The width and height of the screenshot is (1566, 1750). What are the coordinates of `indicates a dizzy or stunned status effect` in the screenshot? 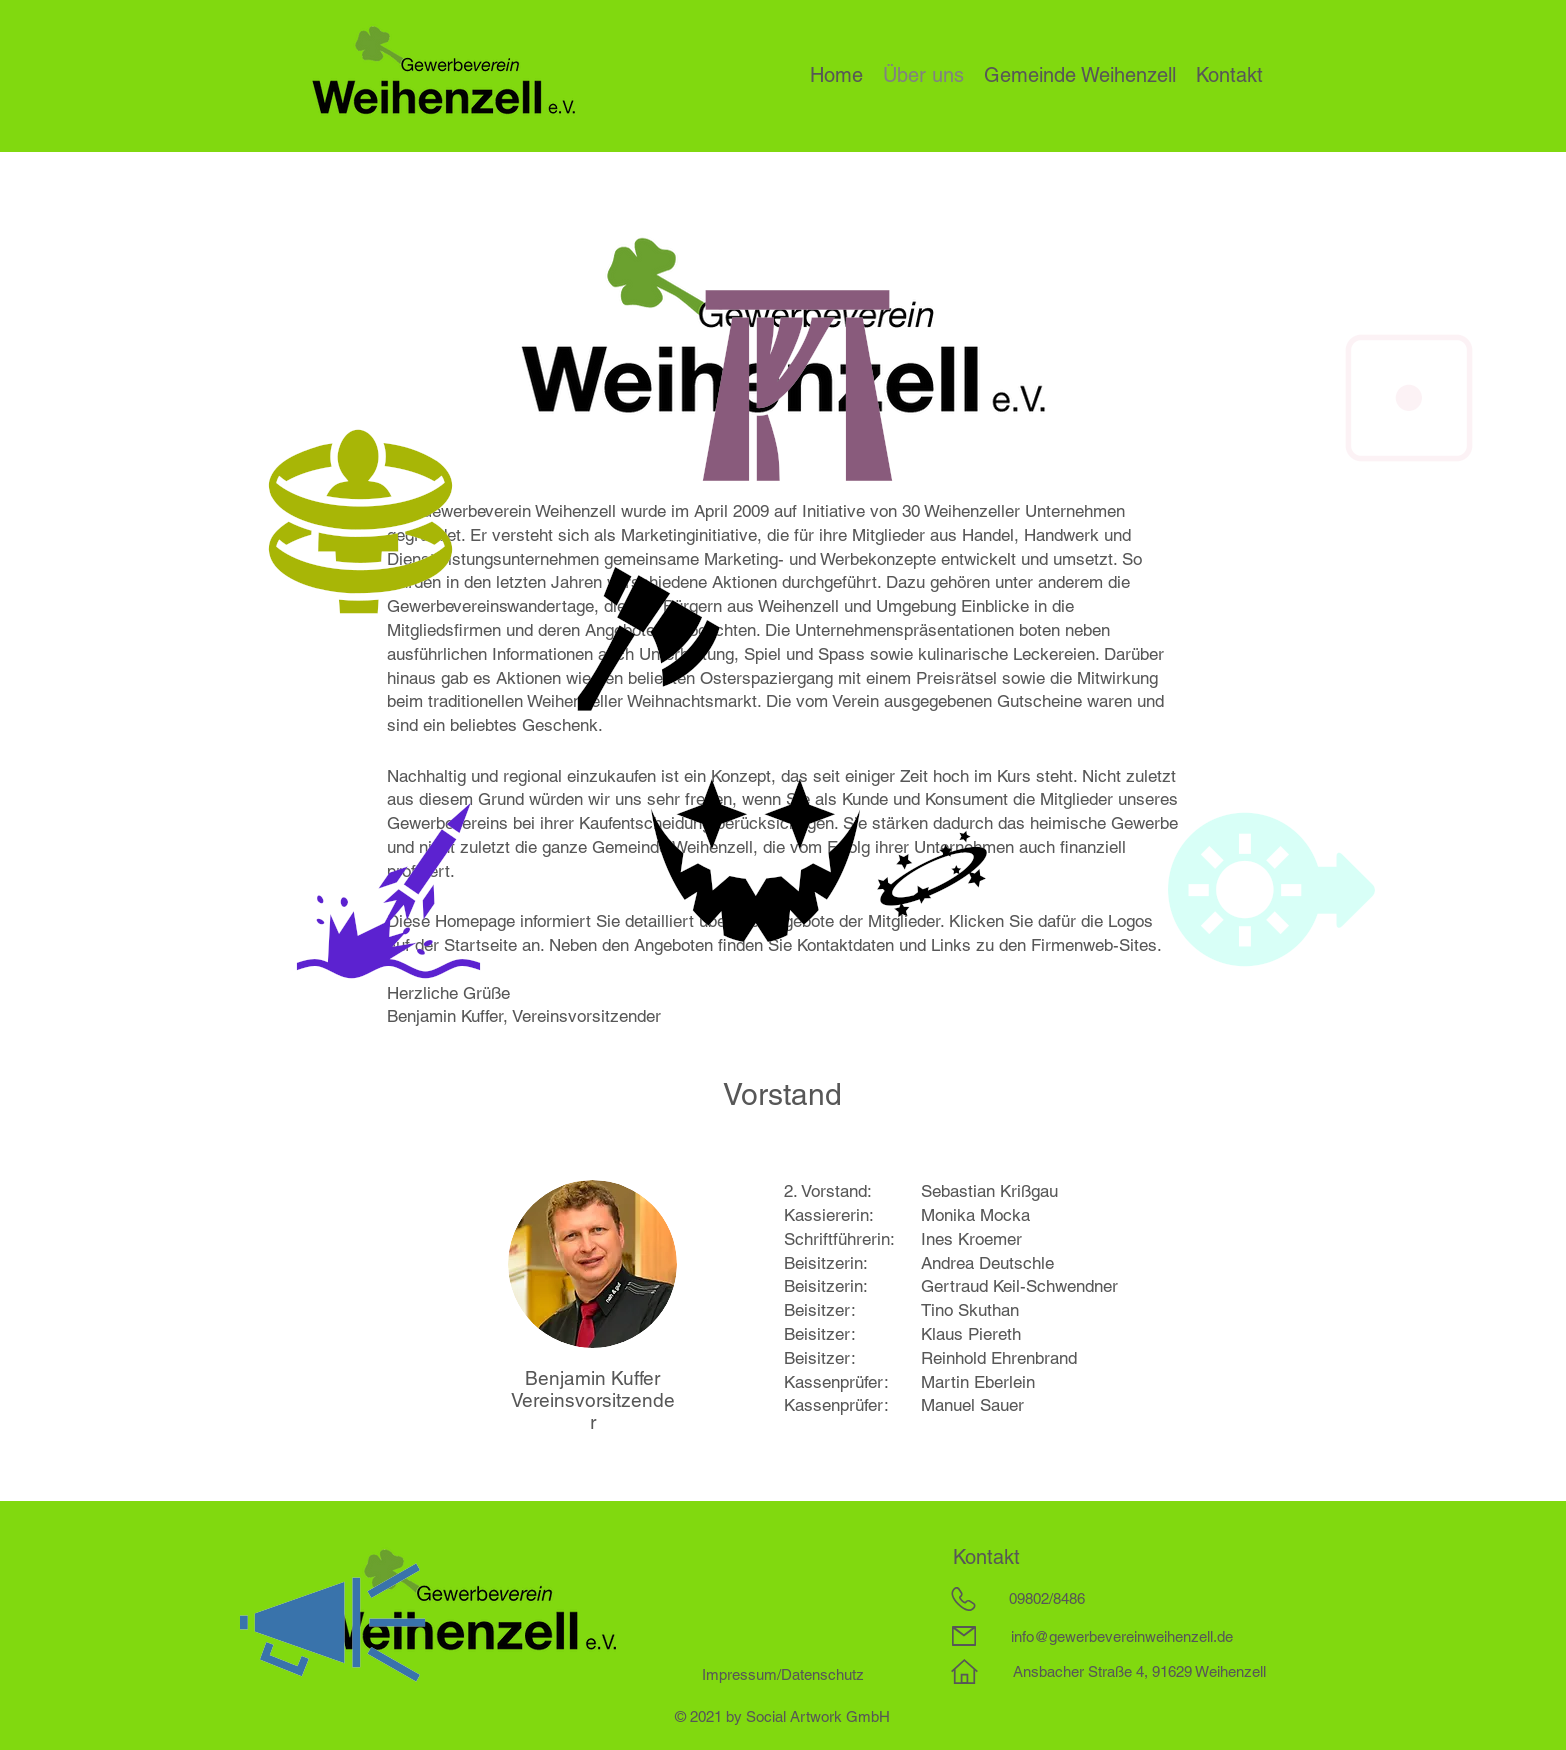 It's located at (932, 874).